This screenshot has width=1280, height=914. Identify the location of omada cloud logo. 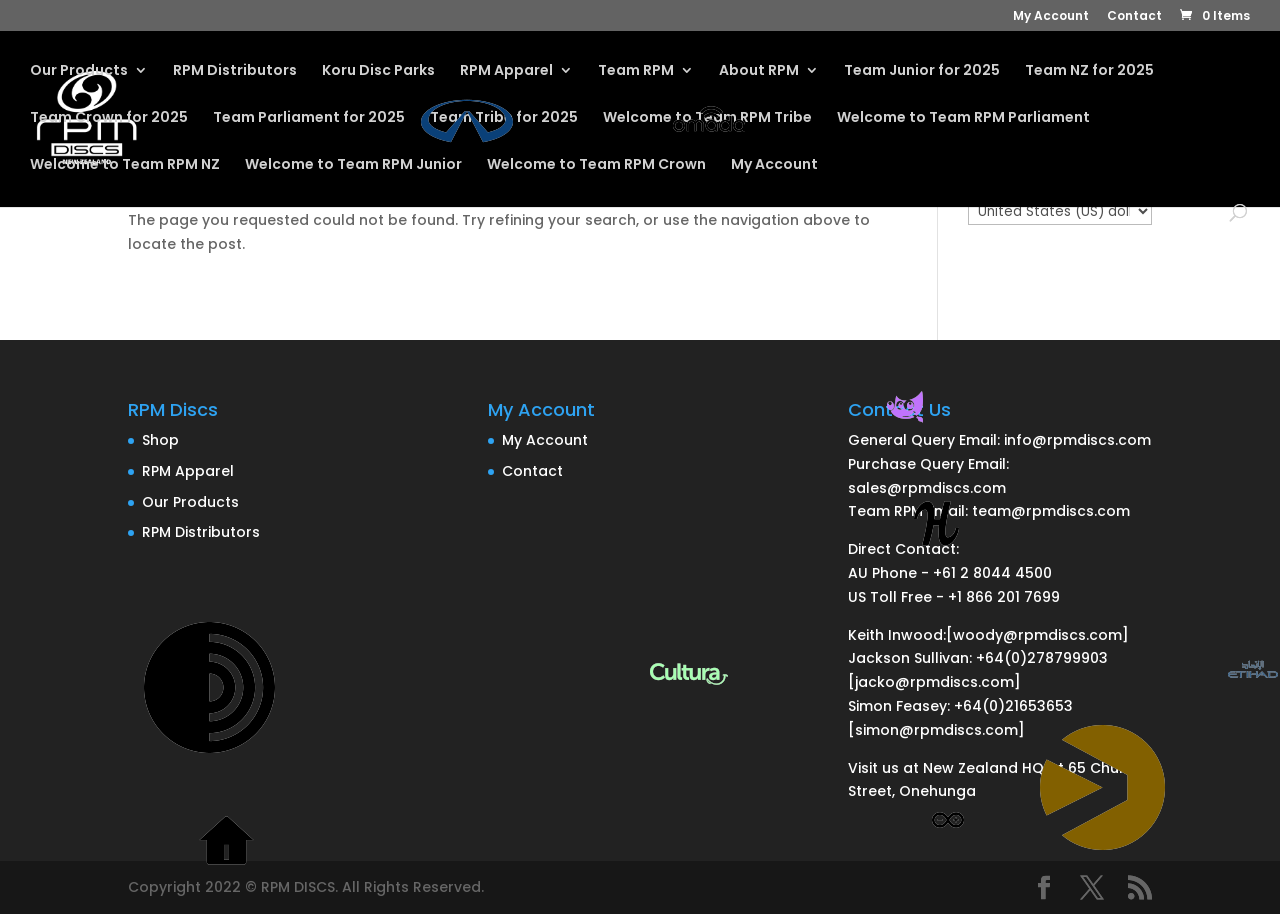
(709, 119).